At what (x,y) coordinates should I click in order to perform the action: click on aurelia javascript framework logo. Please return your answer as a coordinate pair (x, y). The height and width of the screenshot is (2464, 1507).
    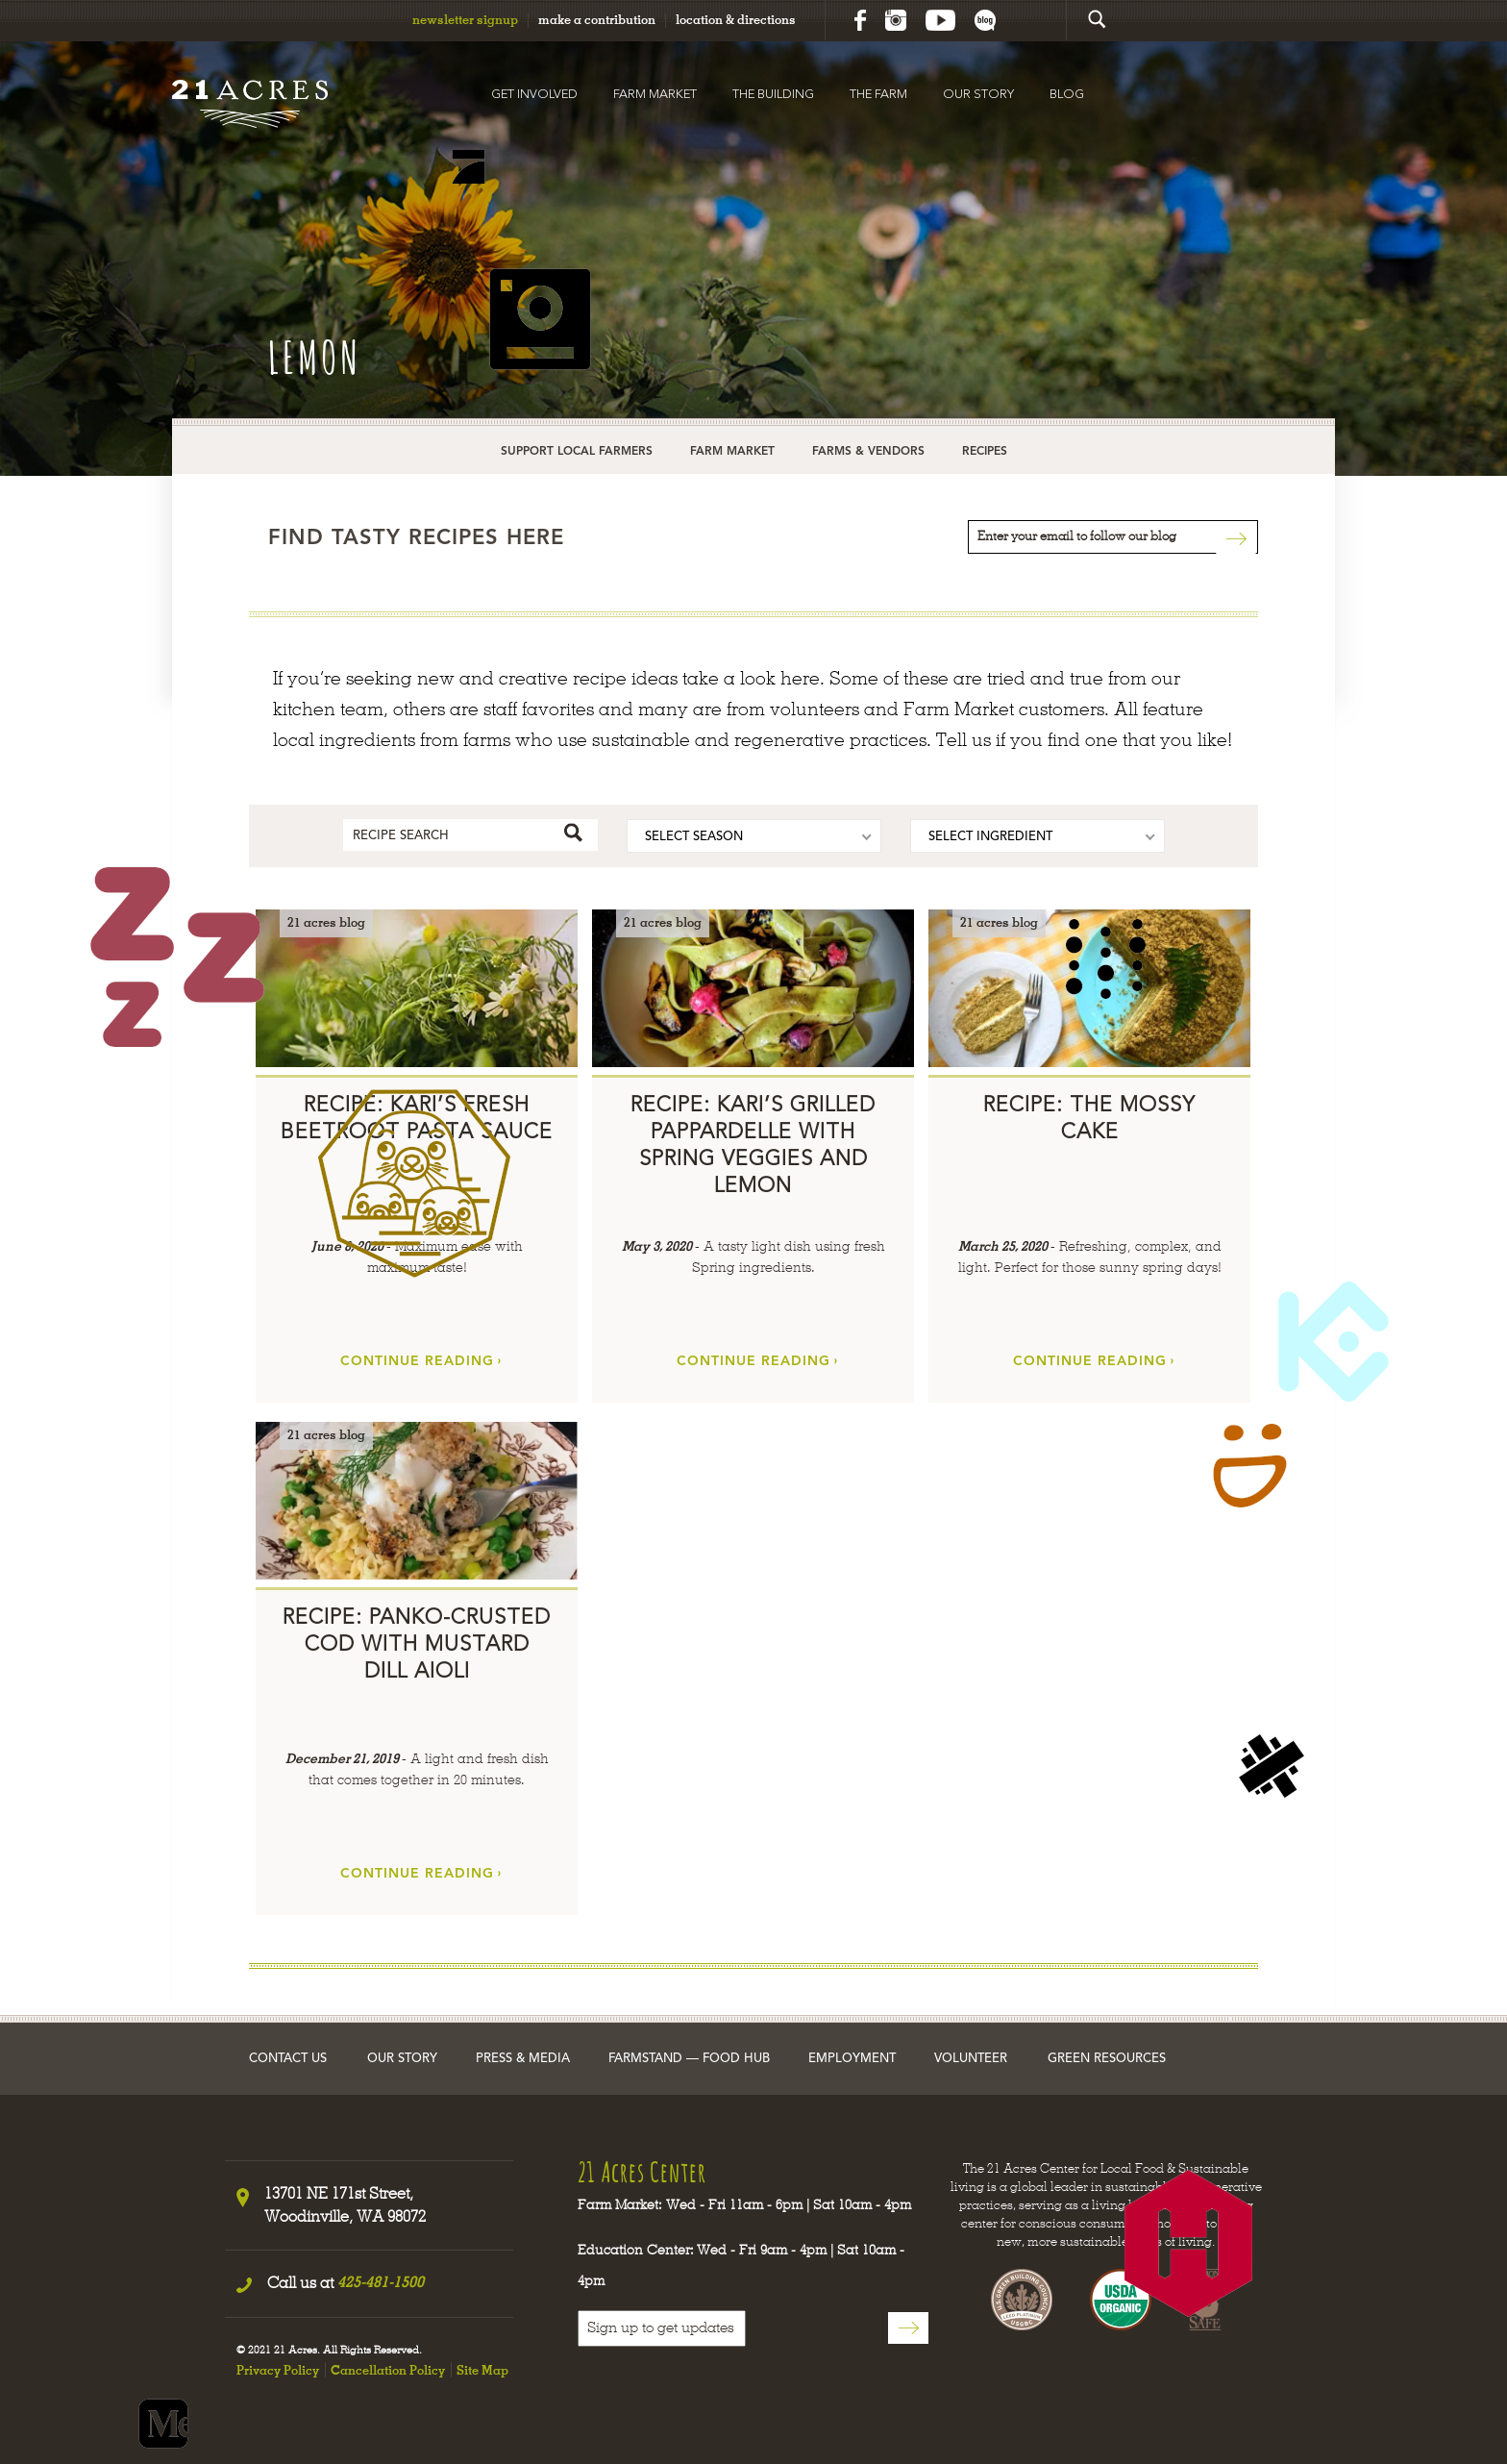
    Looking at the image, I should click on (1272, 1766).